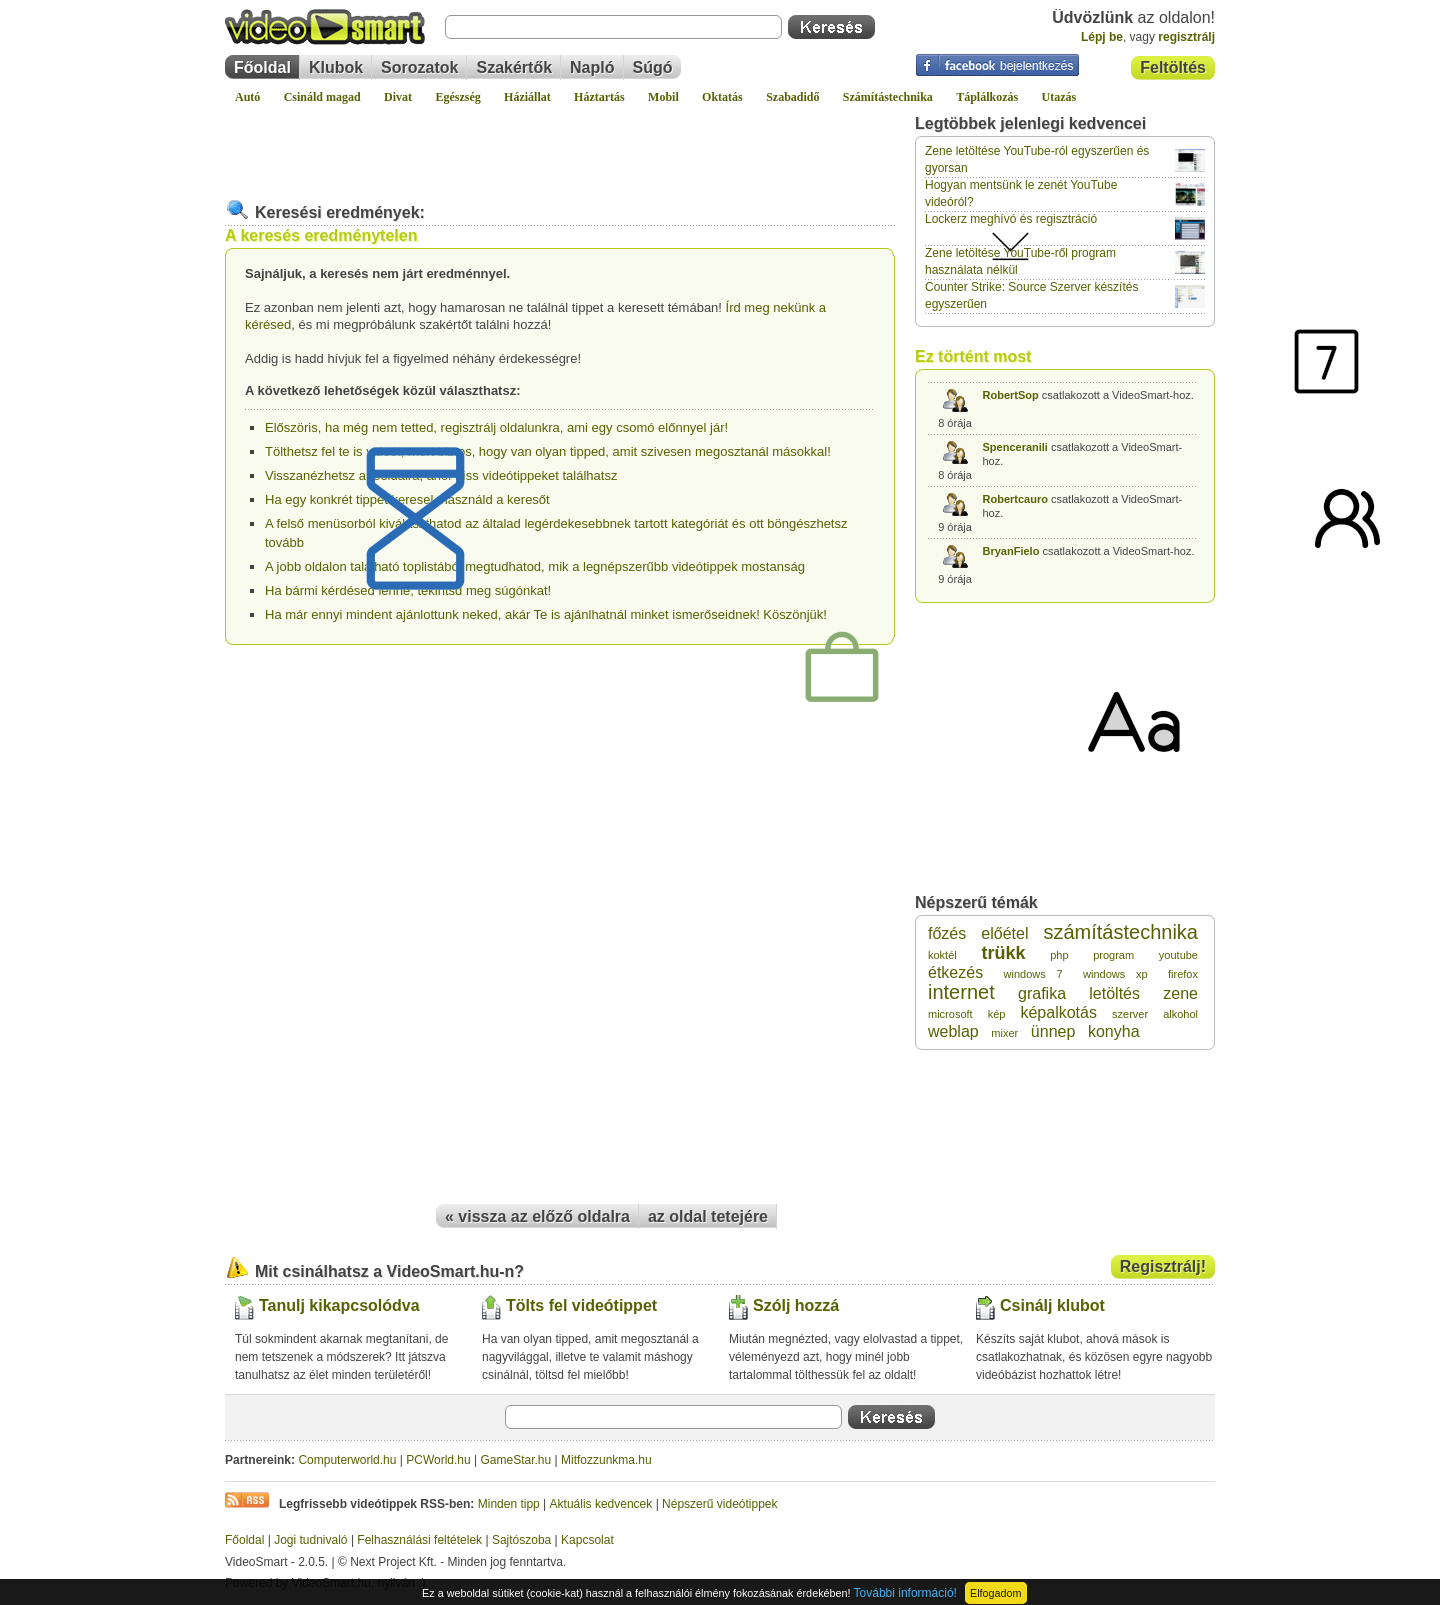 This screenshot has height=1605, width=1440. What do you see at coordinates (842, 671) in the screenshot?
I see `view your shopping bag` at bounding box center [842, 671].